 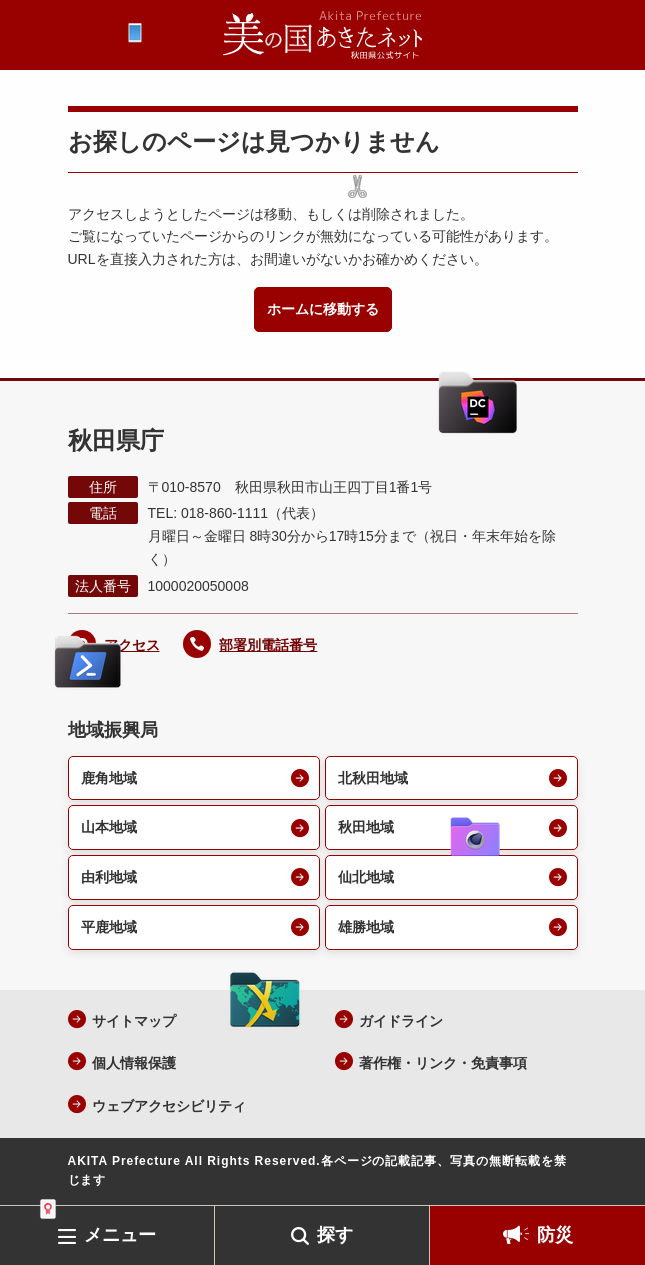 I want to click on open Cinema 4D project files folder, so click(x=475, y=838).